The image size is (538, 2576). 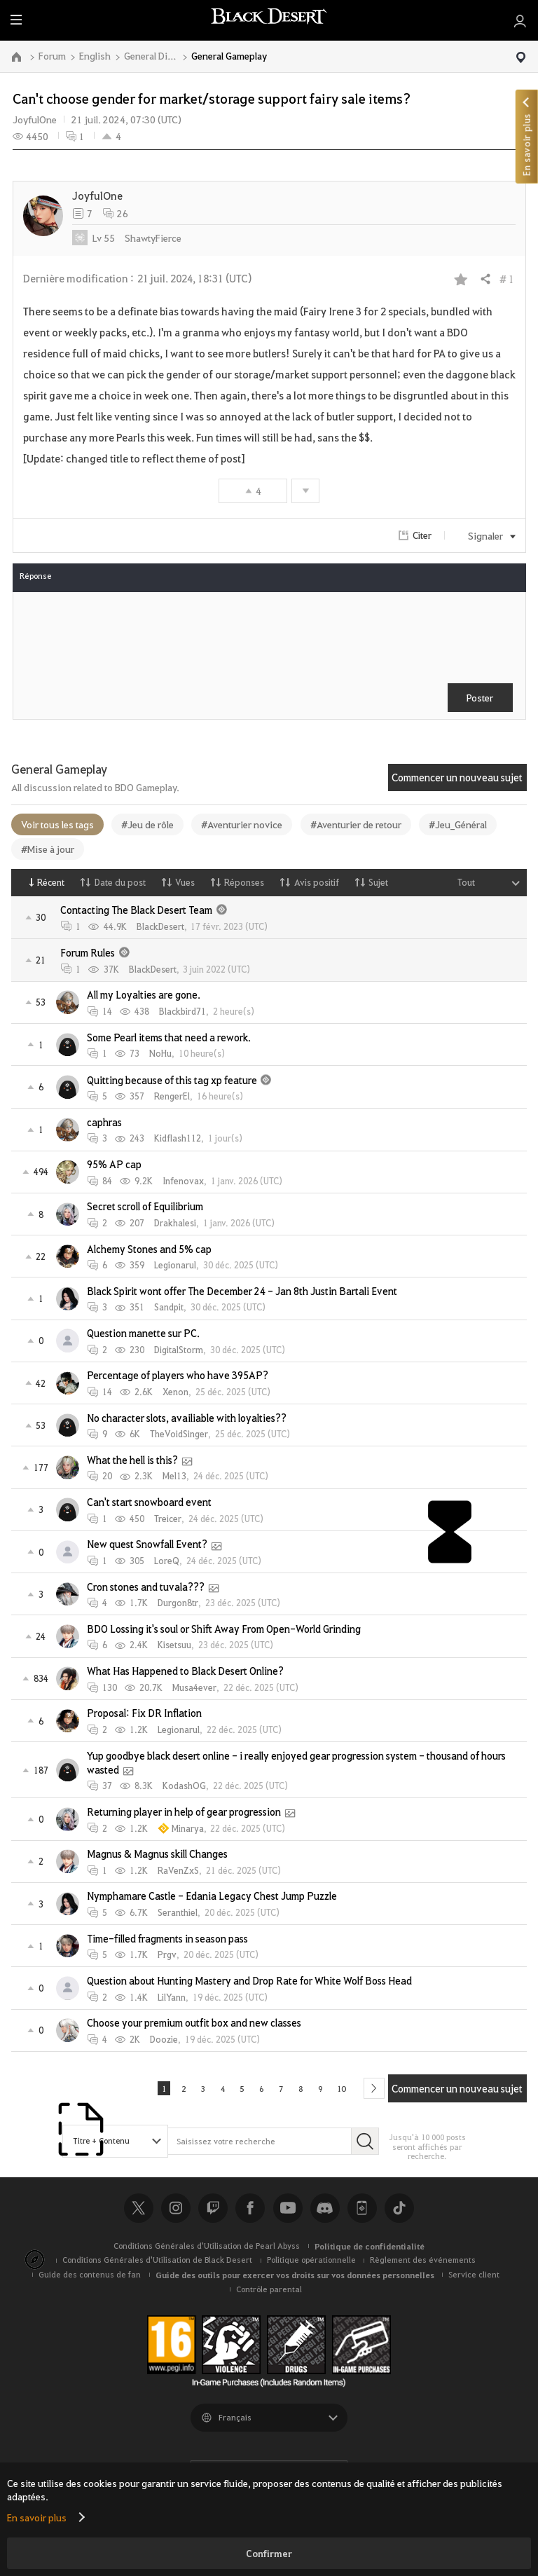 What do you see at coordinates (450, 1532) in the screenshot?
I see `indicates loading or processing in progress` at bounding box center [450, 1532].